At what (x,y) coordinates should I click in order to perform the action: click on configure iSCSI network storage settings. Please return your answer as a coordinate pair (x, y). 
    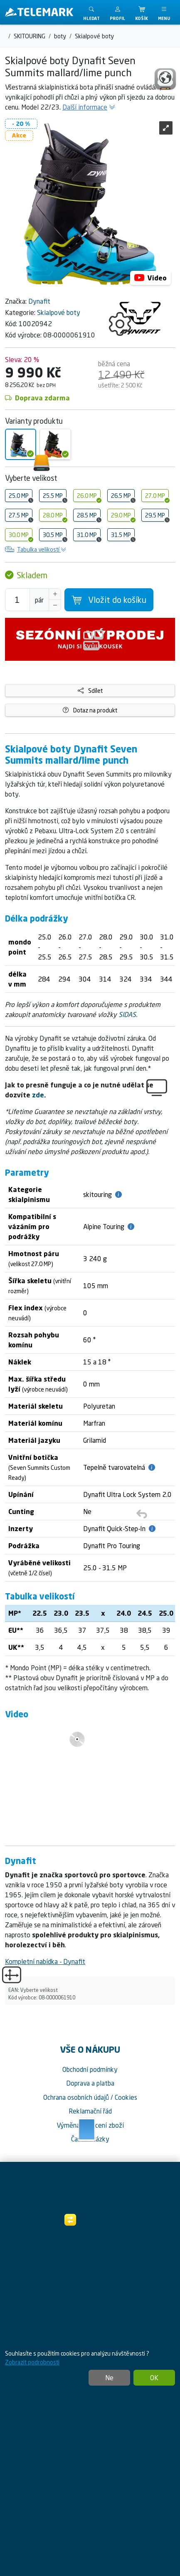
    Looking at the image, I should click on (165, 79).